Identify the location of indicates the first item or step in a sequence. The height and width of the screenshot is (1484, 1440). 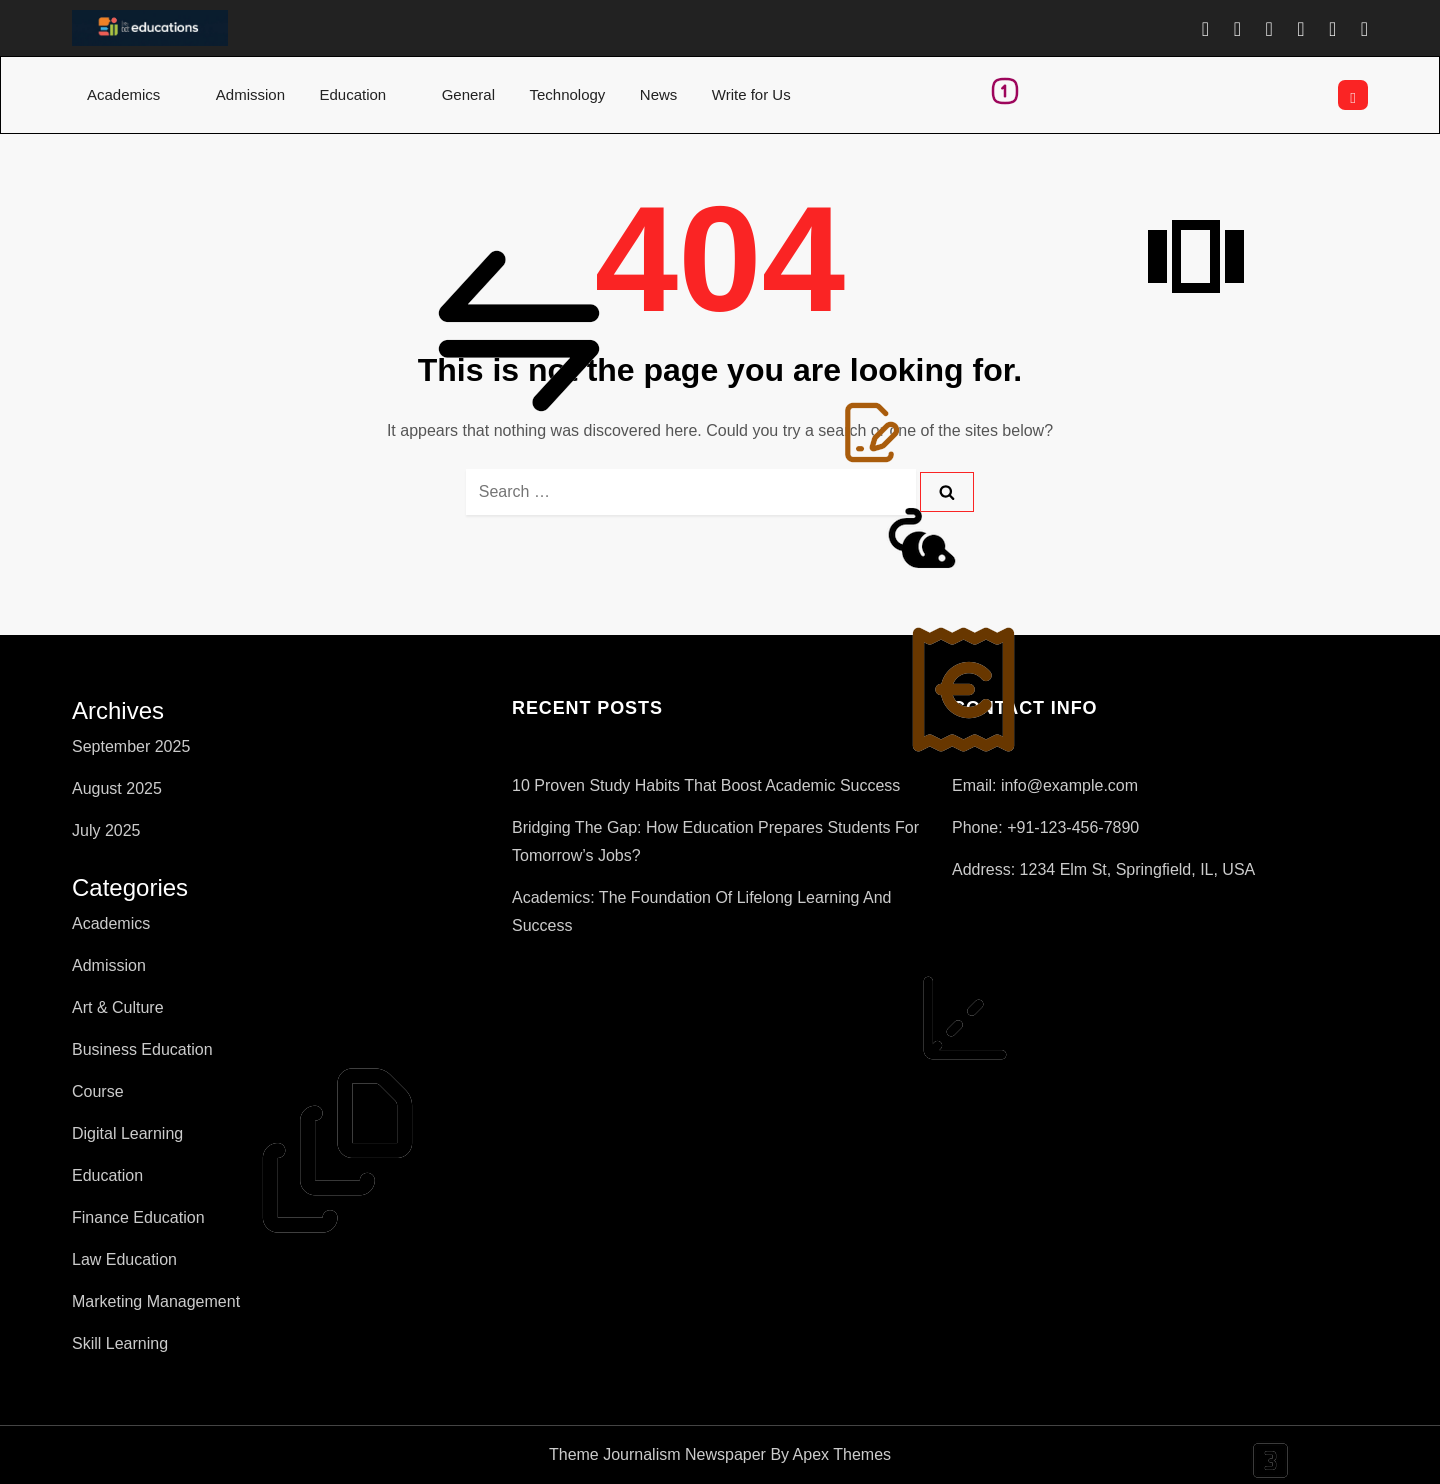
(1005, 91).